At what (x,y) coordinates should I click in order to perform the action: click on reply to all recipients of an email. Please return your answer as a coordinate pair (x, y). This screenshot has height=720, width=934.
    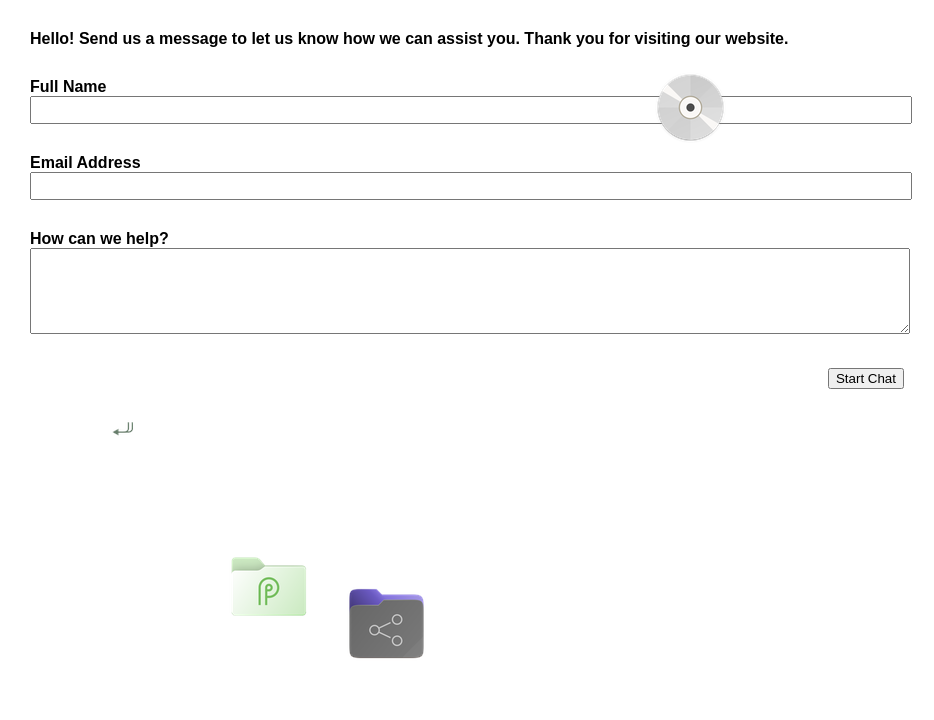
    Looking at the image, I should click on (122, 427).